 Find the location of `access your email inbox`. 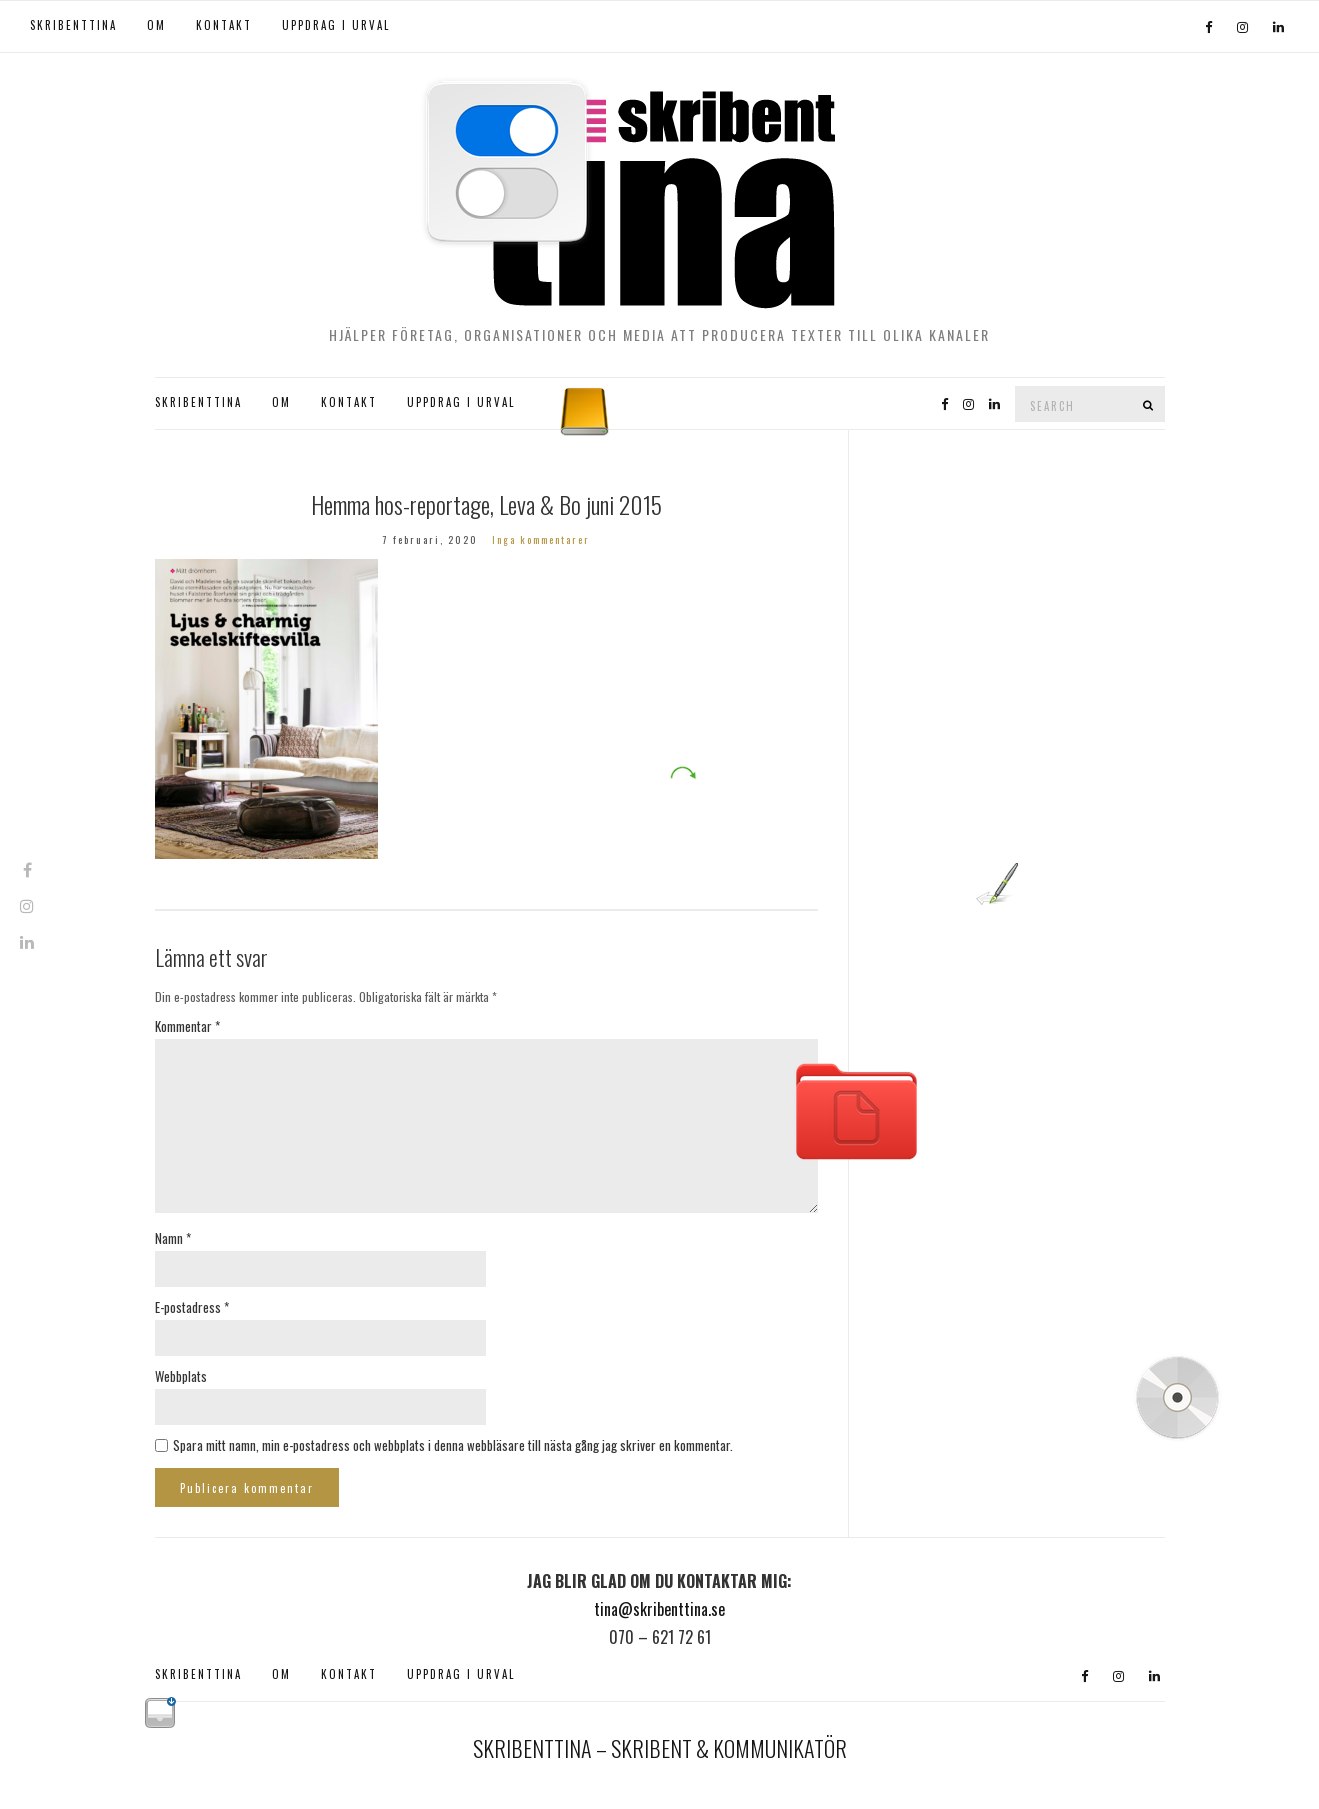

access your email inbox is located at coordinates (160, 1713).